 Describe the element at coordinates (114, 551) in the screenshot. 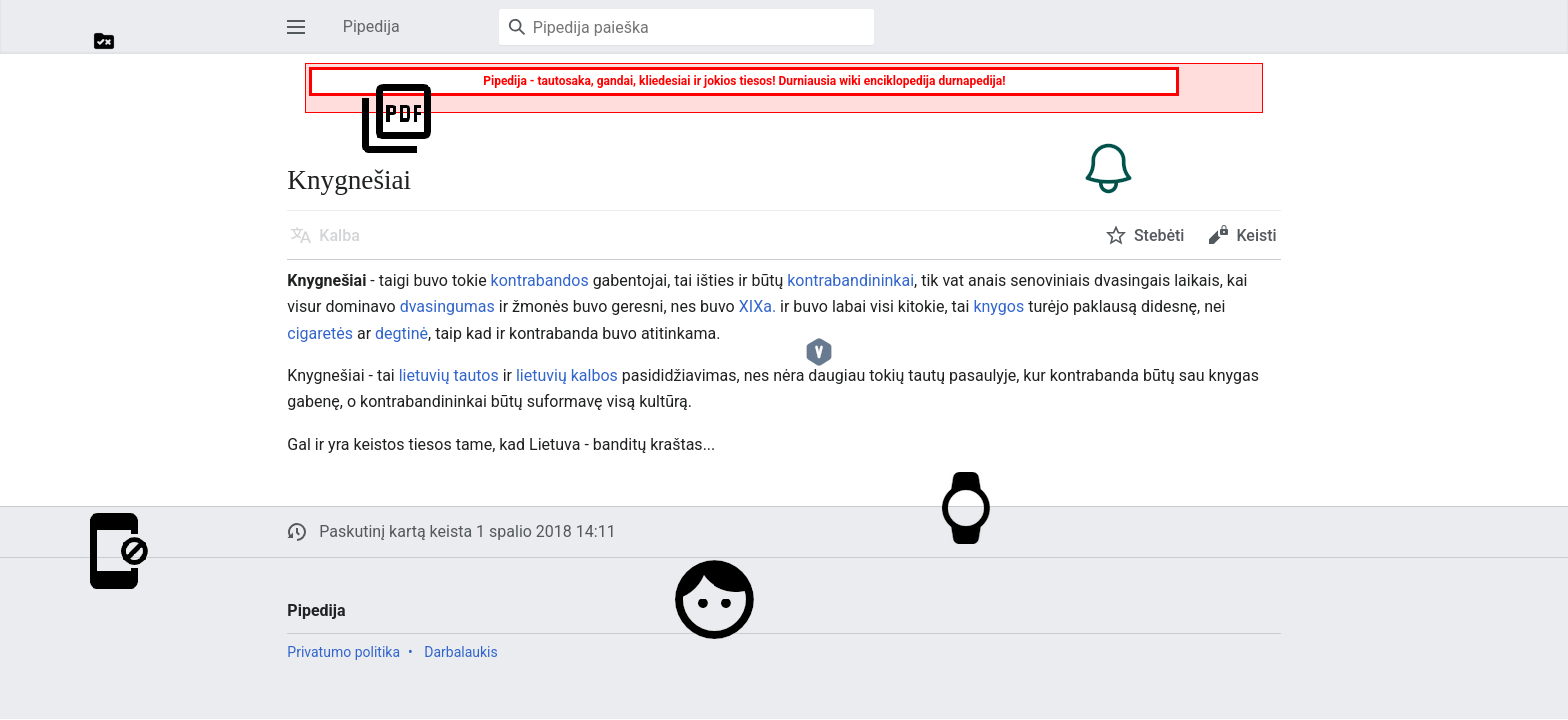

I see `block or restrict an app` at that location.